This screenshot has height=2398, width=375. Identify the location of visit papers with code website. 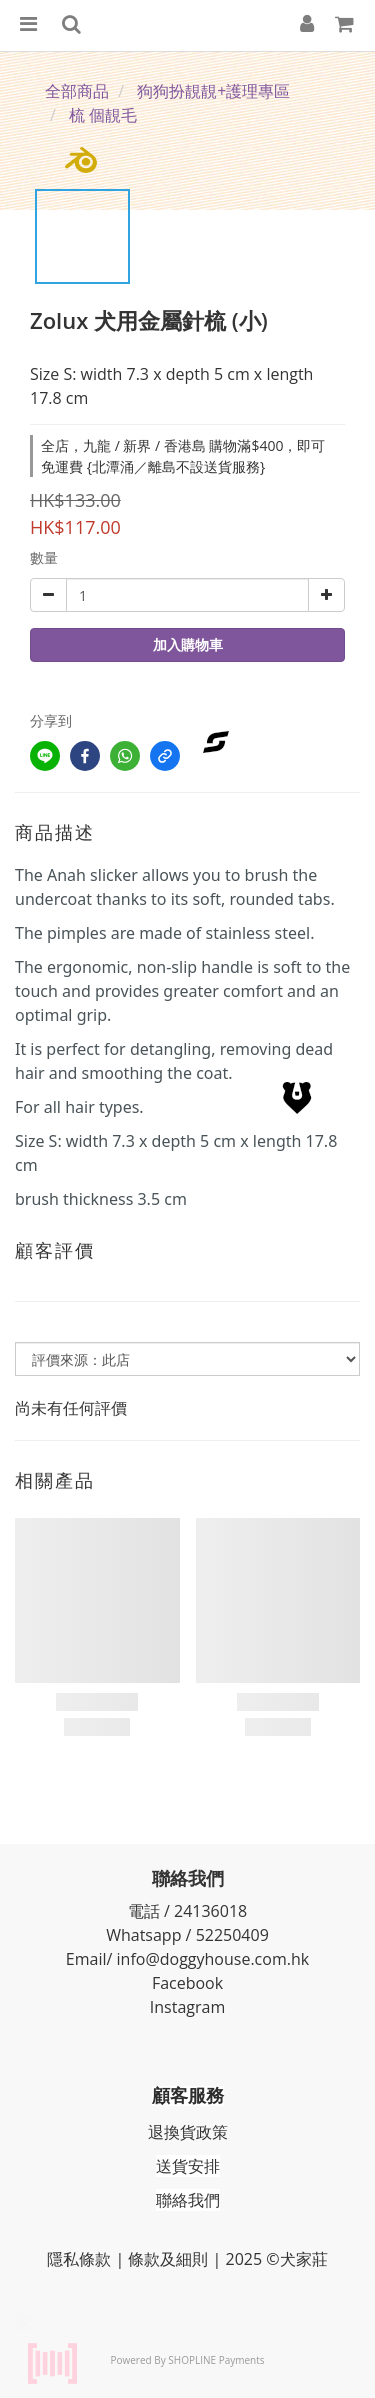
(52, 2363).